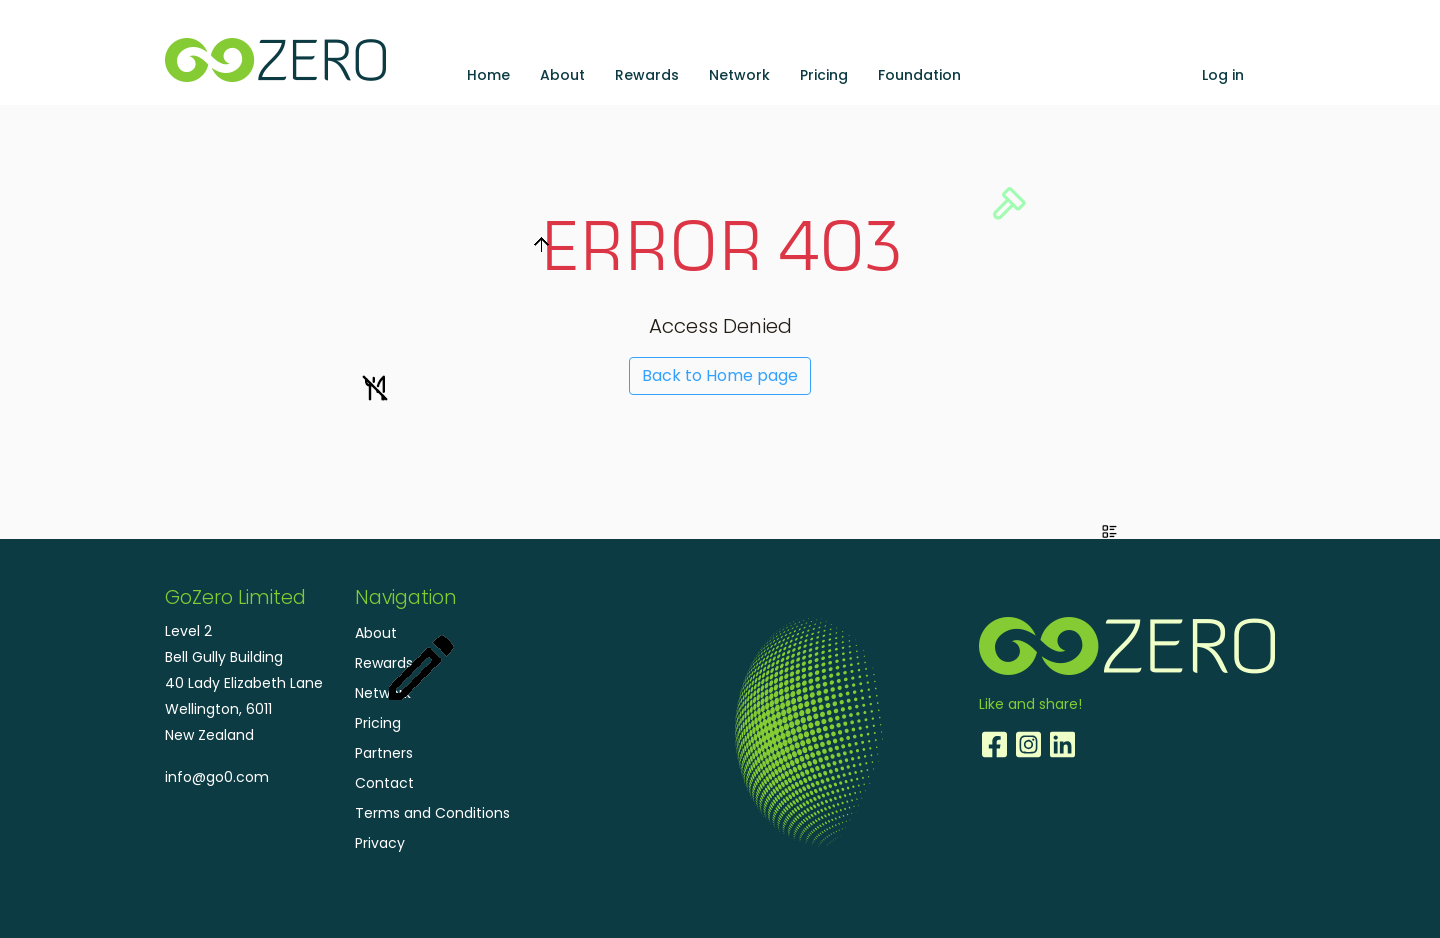  What do you see at coordinates (375, 388) in the screenshot?
I see `kitchen tools unavailable or disabled` at bounding box center [375, 388].